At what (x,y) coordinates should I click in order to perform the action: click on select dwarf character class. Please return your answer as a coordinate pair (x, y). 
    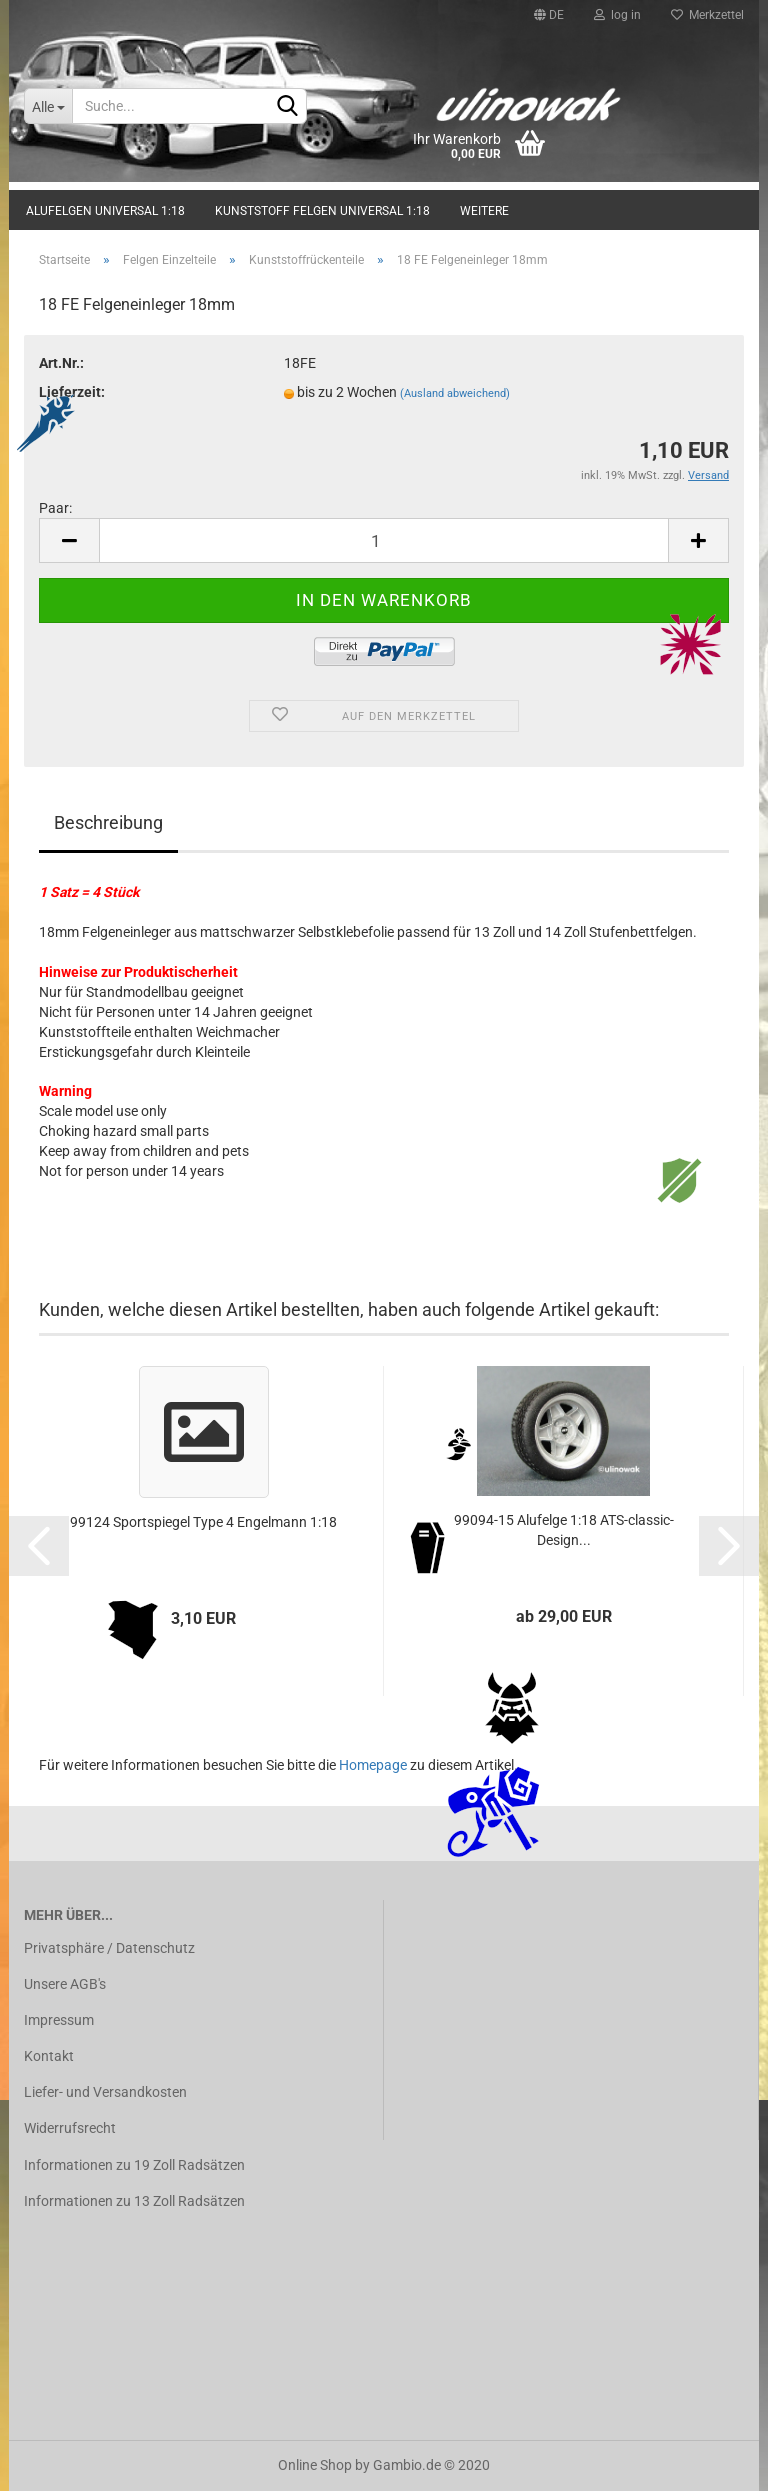
    Looking at the image, I should click on (512, 1708).